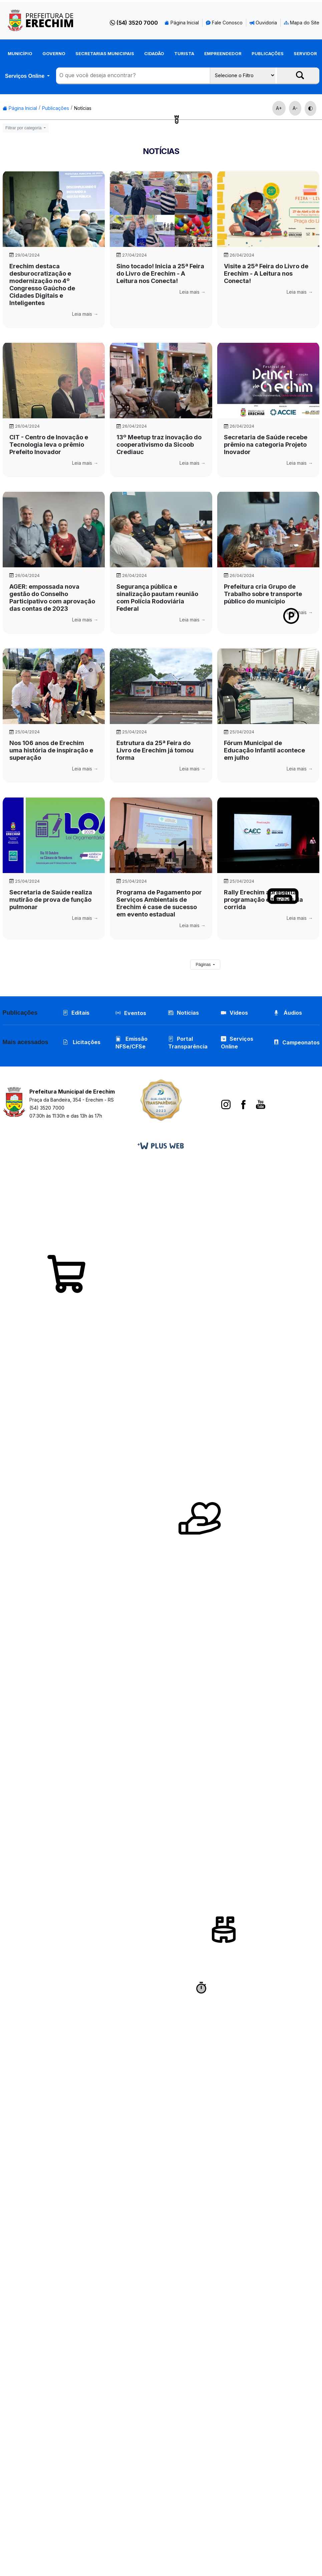 This screenshot has width=322, height=2576. I want to click on view your shopping cart, so click(67, 1275).